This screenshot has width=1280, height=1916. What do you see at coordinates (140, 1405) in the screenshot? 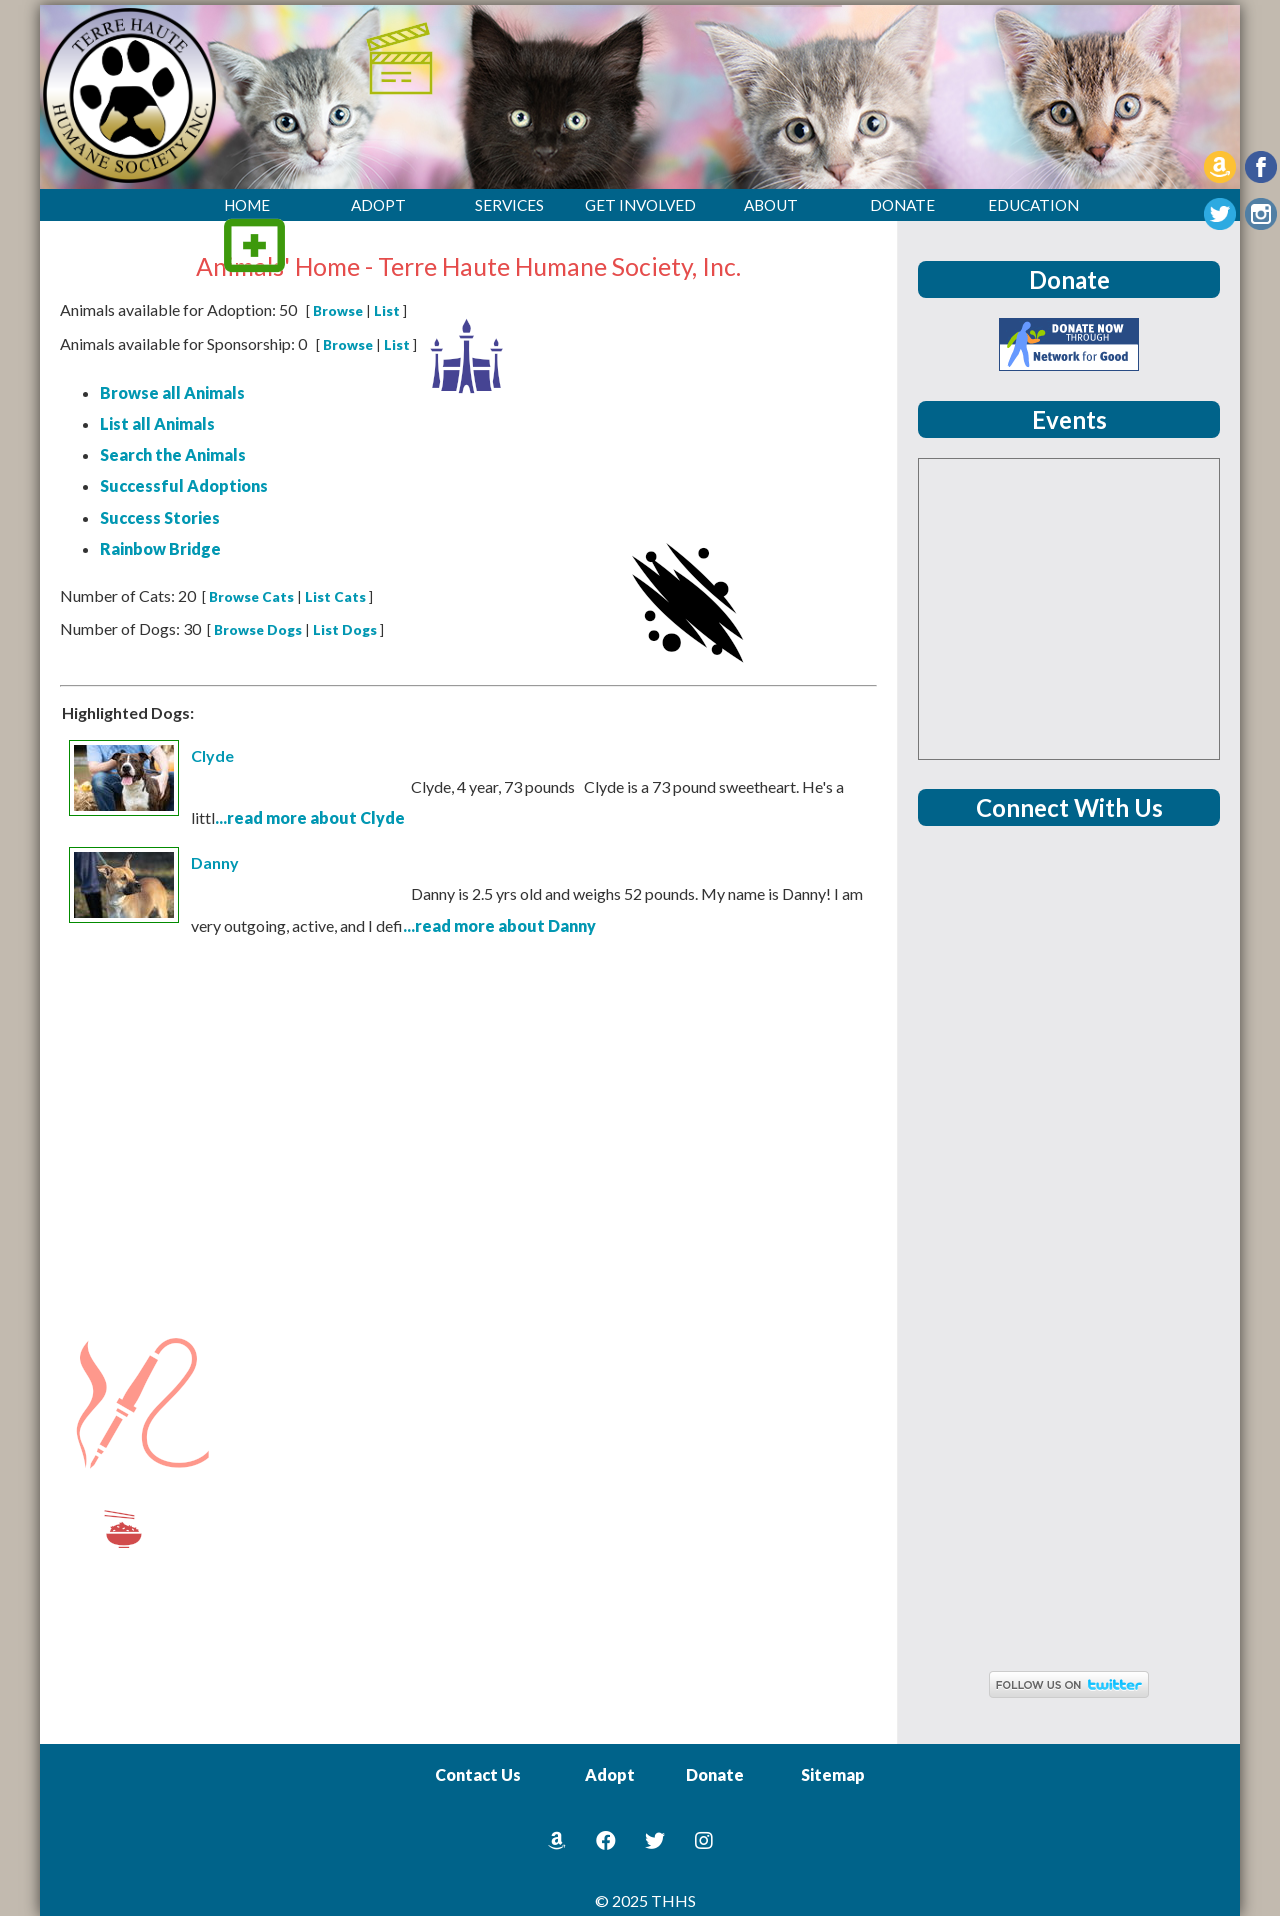
I see `access soldering or electronics tools` at bounding box center [140, 1405].